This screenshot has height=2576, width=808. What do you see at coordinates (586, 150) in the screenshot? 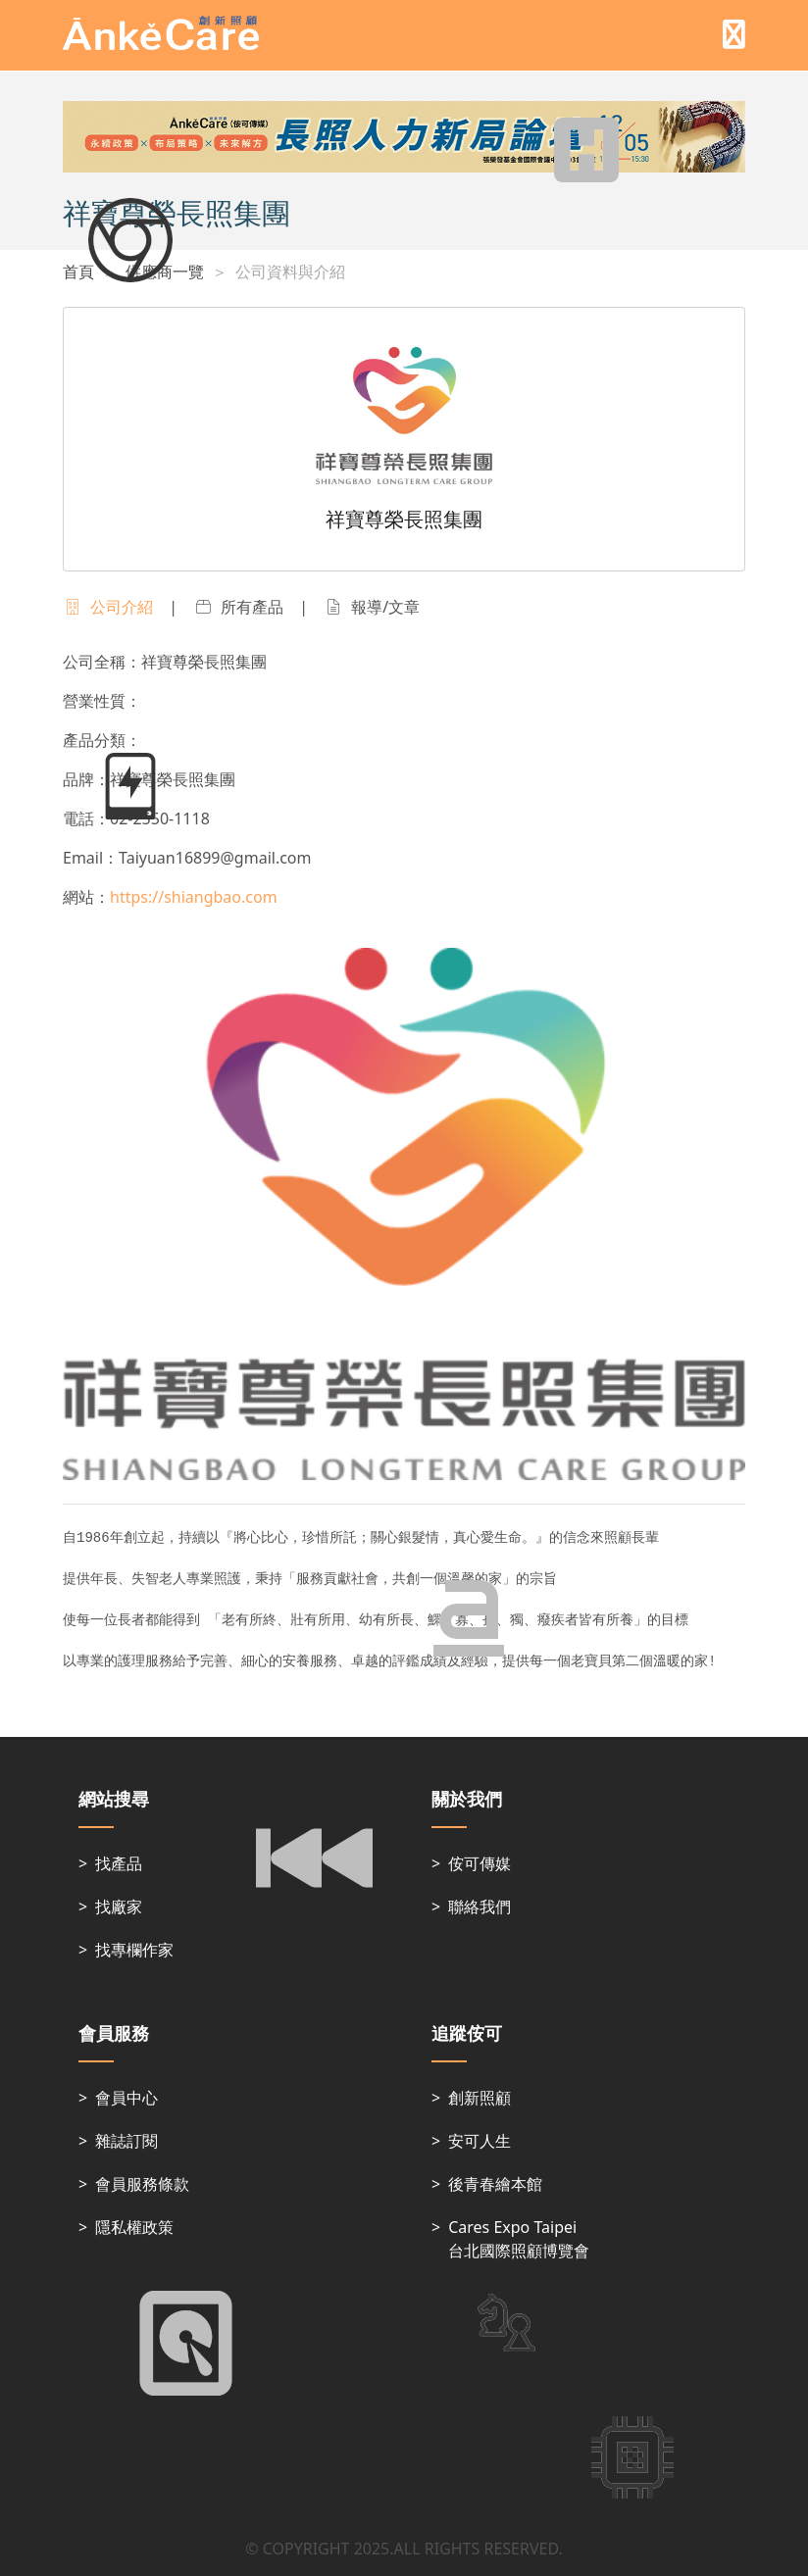
I see `indicates HSPA mobile network connection` at bounding box center [586, 150].